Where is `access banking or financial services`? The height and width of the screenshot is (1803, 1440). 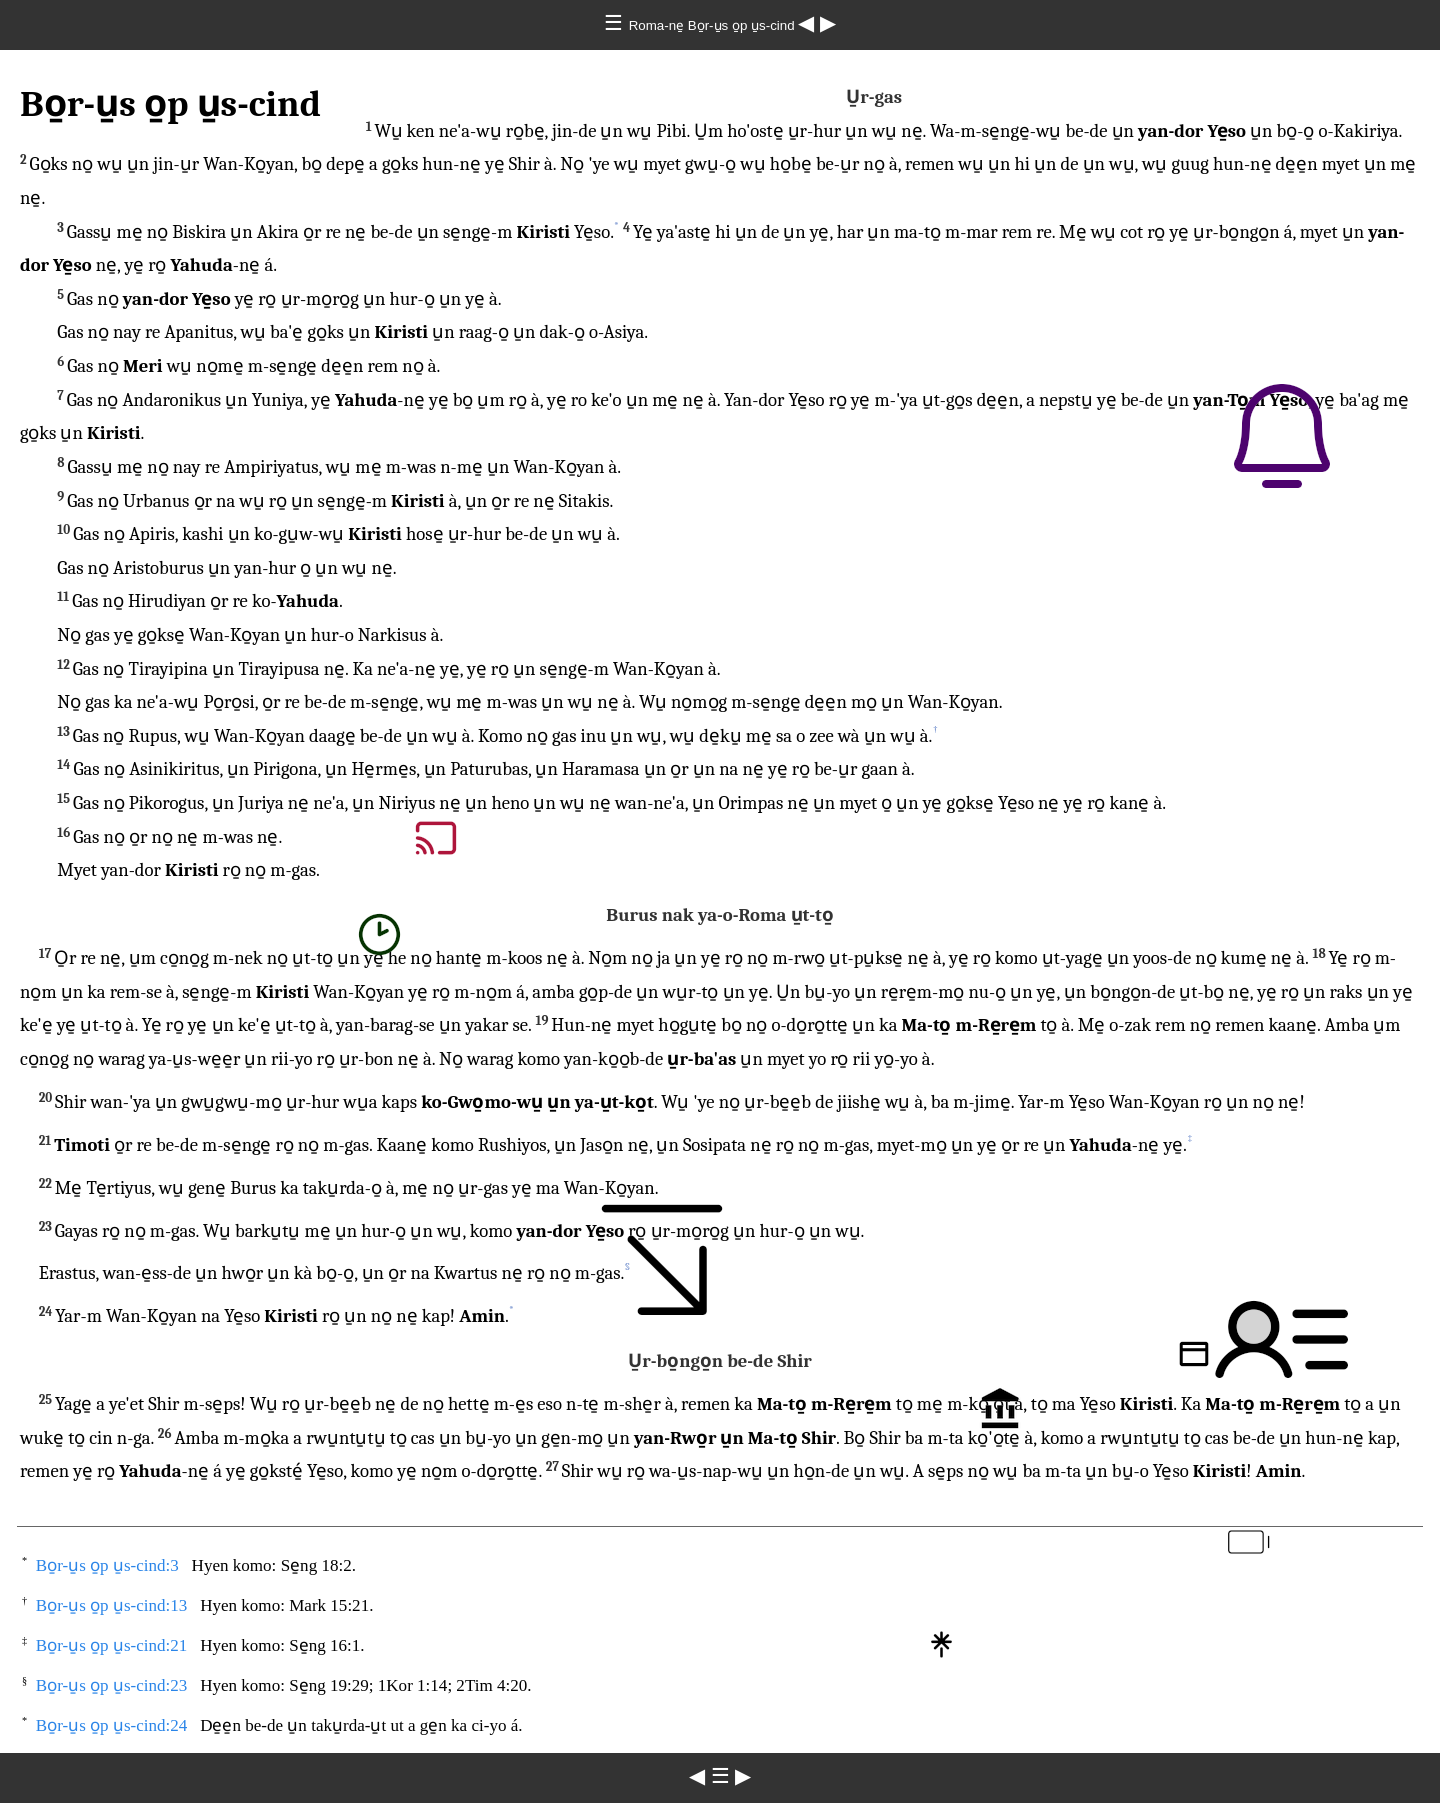 access banking or financial services is located at coordinates (1001, 1409).